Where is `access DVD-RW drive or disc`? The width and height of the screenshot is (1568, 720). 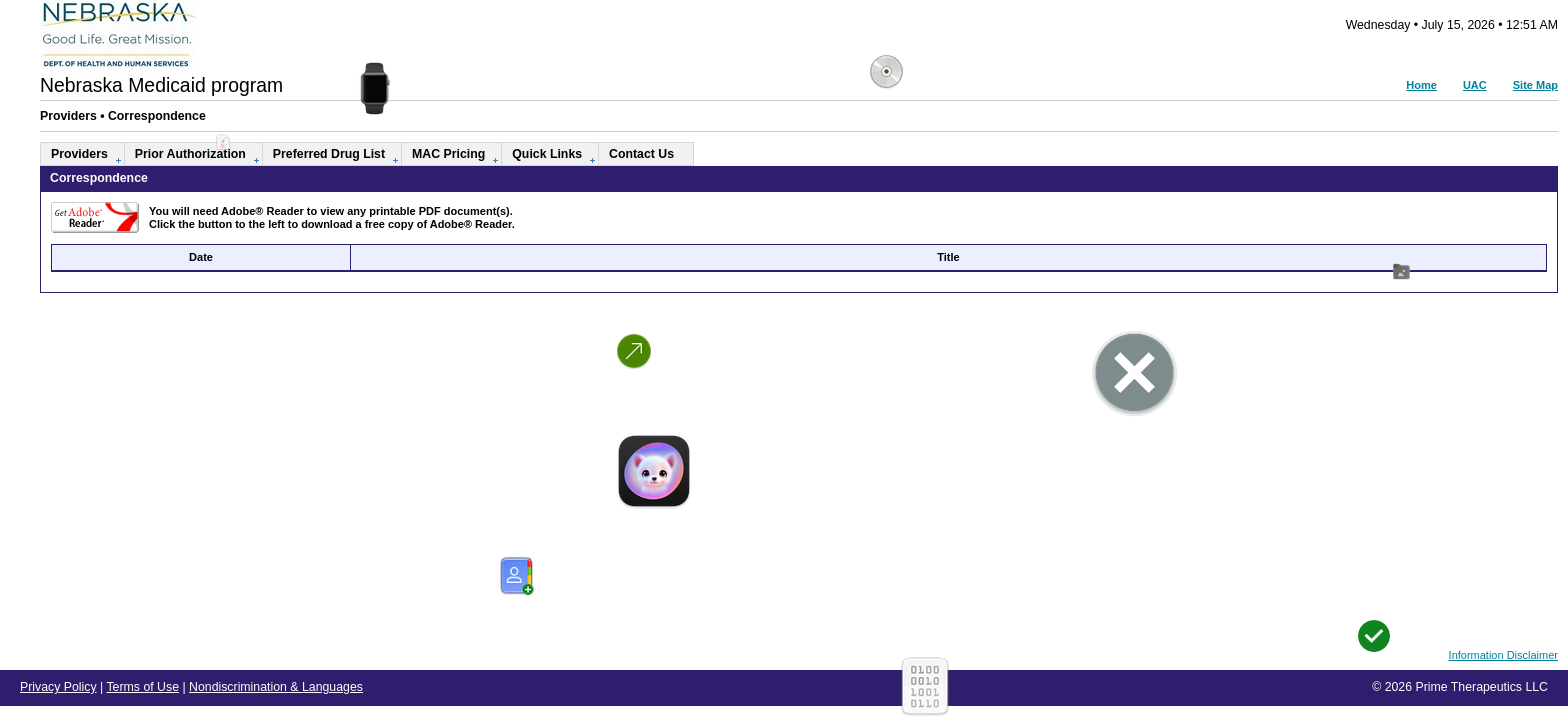
access DVD-RW drive or disc is located at coordinates (886, 71).